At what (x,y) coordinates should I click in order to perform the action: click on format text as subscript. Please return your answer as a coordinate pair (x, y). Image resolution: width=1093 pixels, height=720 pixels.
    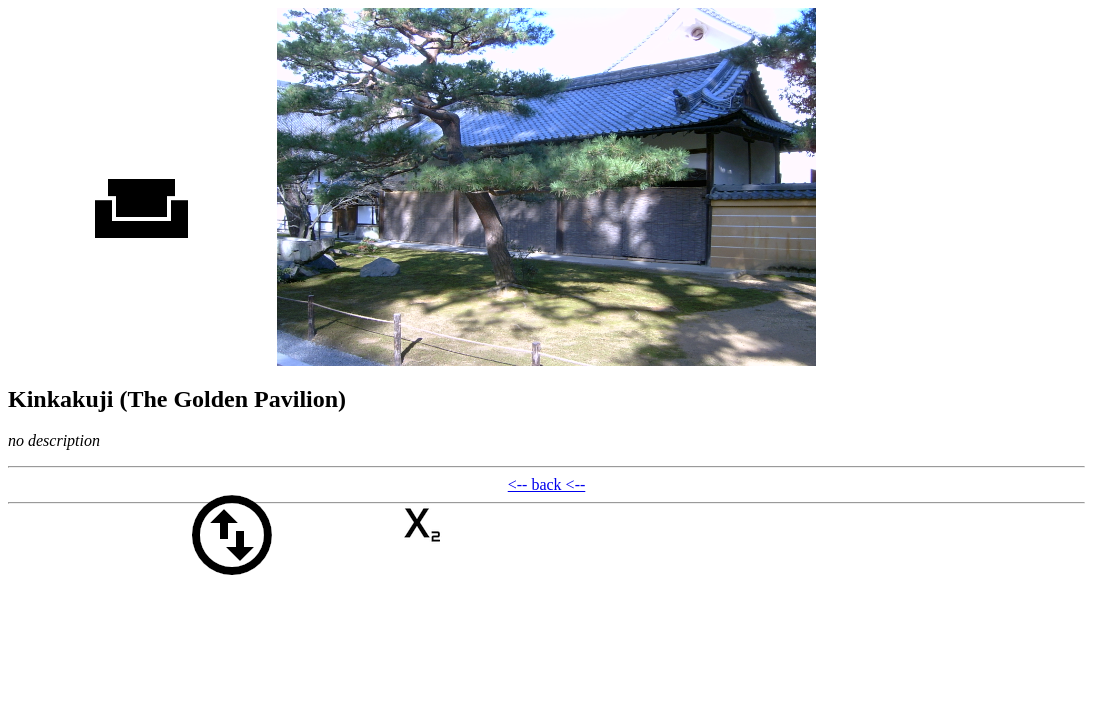
    Looking at the image, I should click on (417, 525).